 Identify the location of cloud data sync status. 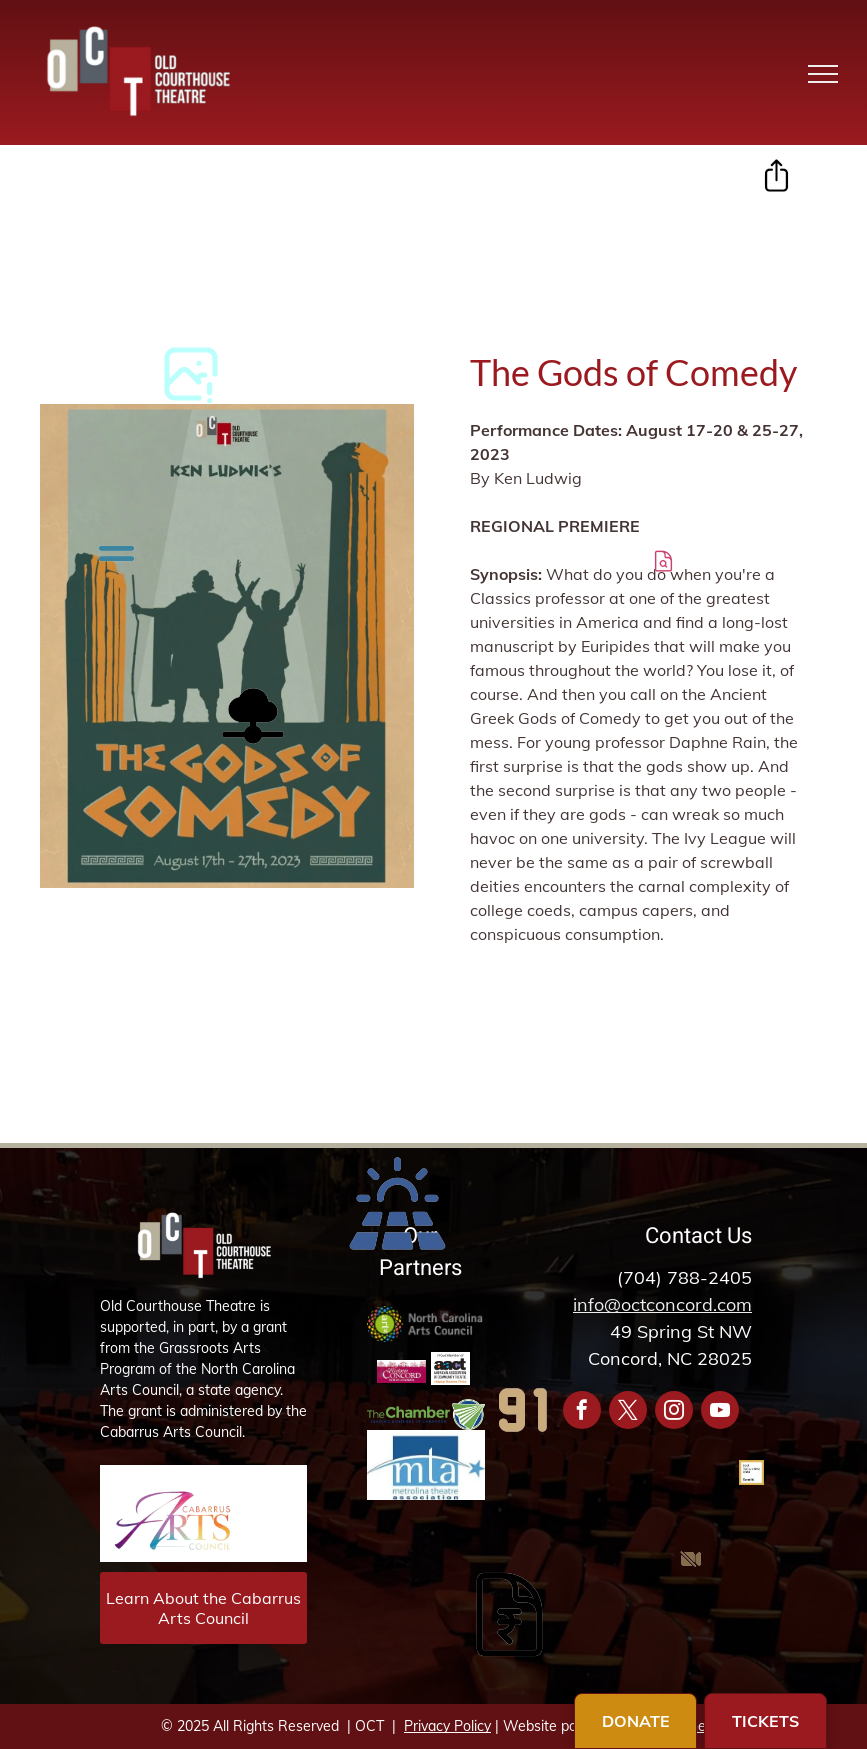
(253, 716).